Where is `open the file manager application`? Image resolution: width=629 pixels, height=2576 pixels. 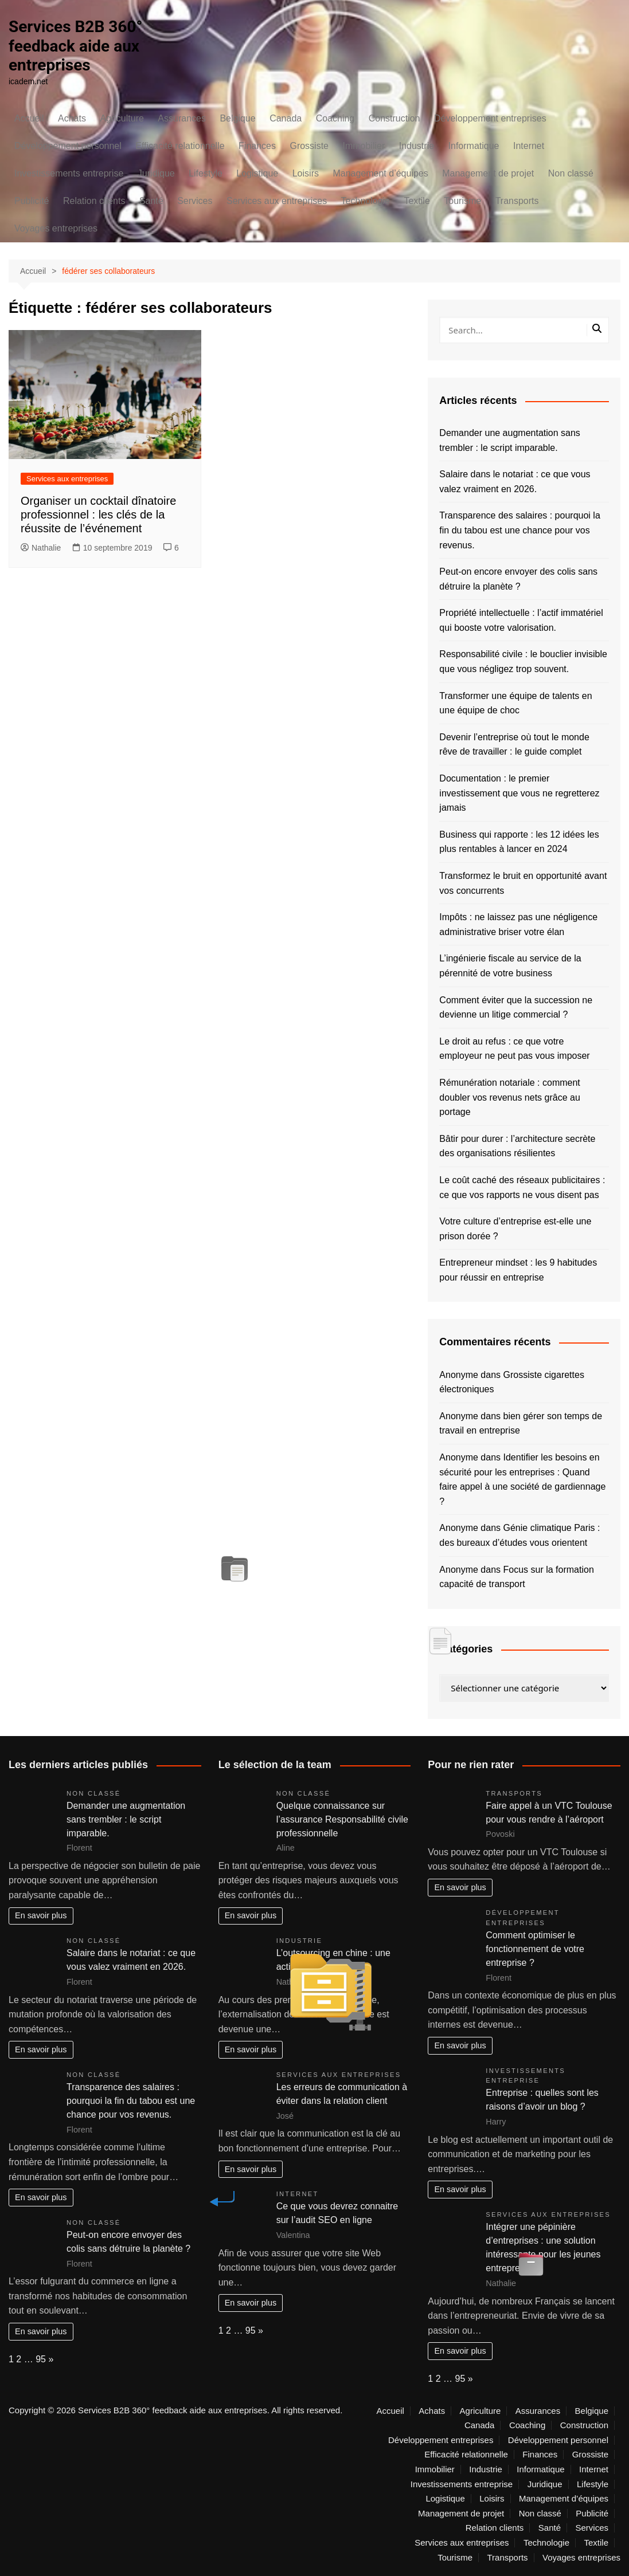 open the file manager application is located at coordinates (531, 2264).